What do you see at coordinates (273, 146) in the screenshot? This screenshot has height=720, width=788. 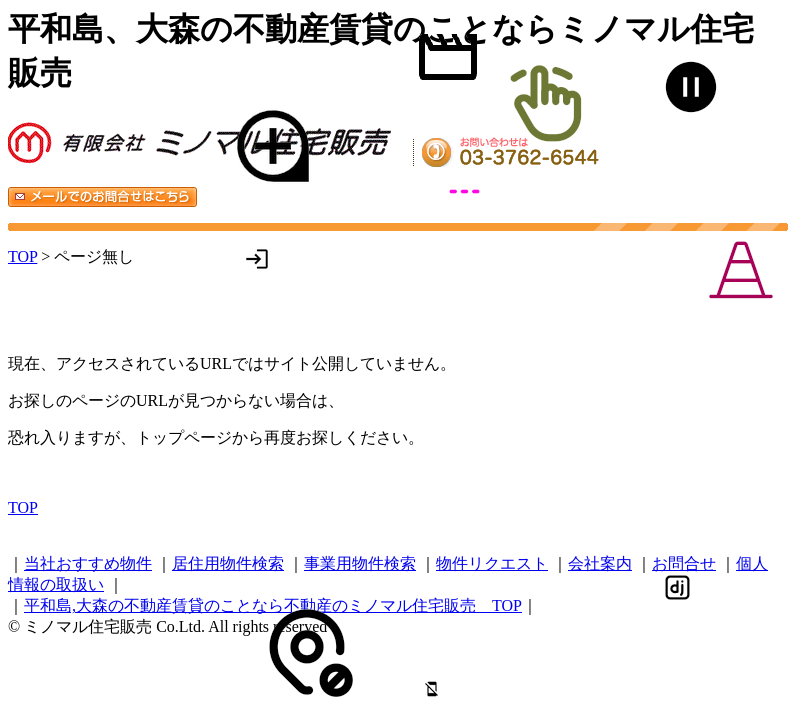 I see `zoom in on image` at bounding box center [273, 146].